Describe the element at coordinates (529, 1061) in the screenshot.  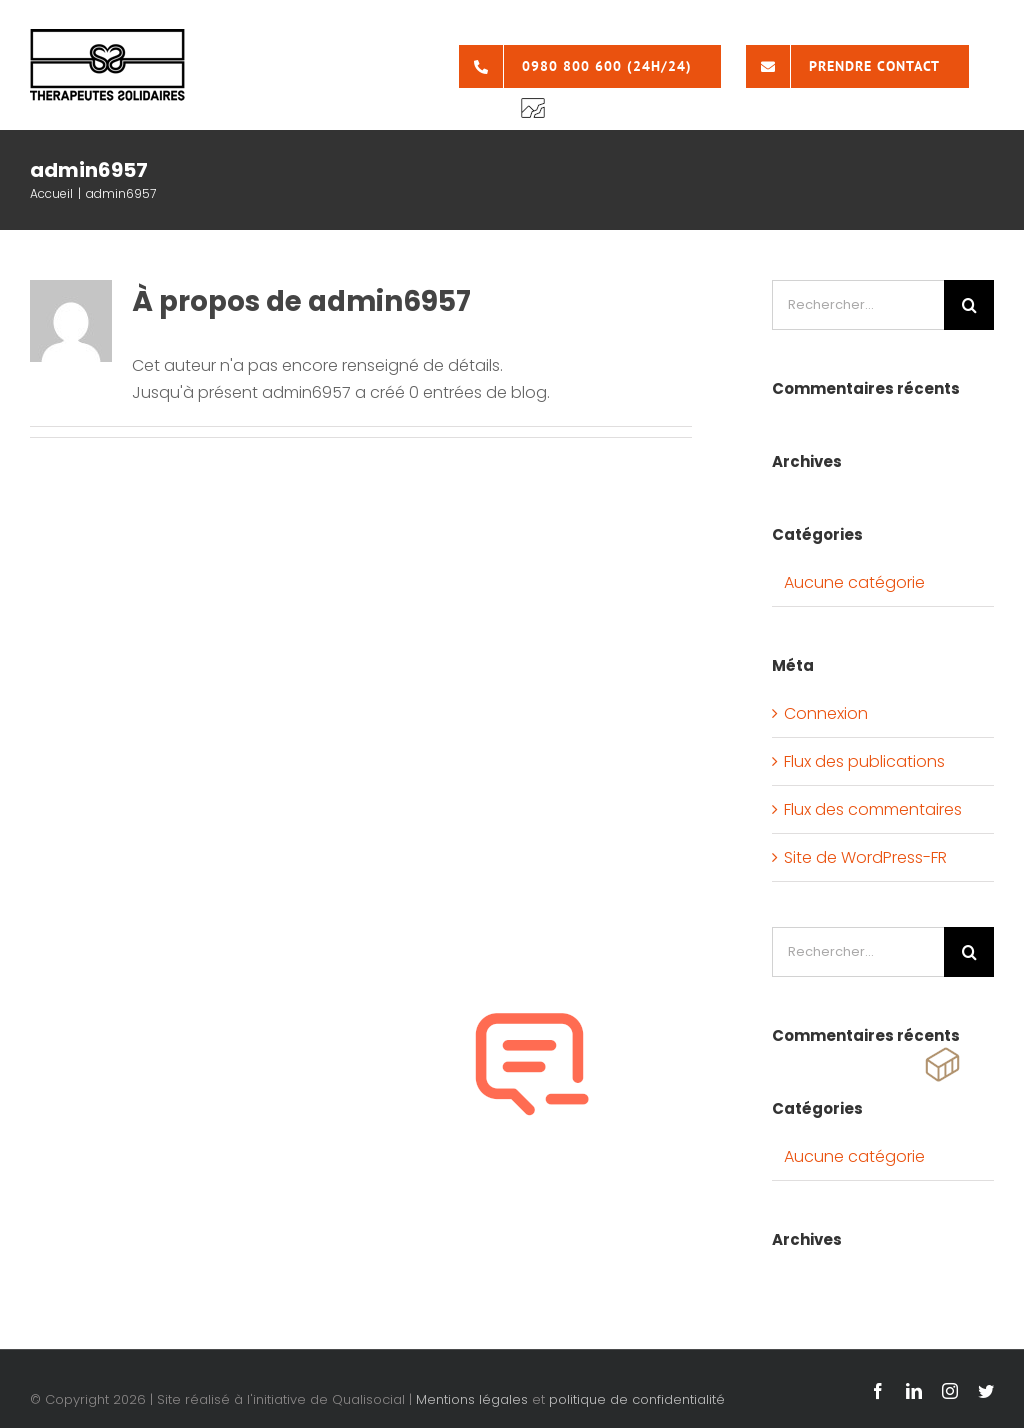
I see `remove a message from the conversation` at that location.